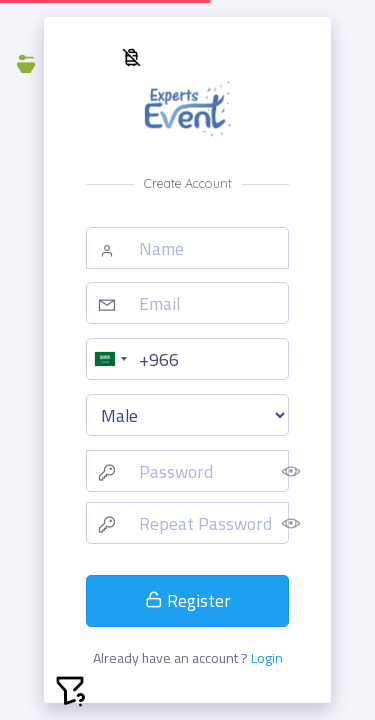 The width and height of the screenshot is (375, 720). What do you see at coordinates (26, 64) in the screenshot?
I see `access food or dining options` at bounding box center [26, 64].